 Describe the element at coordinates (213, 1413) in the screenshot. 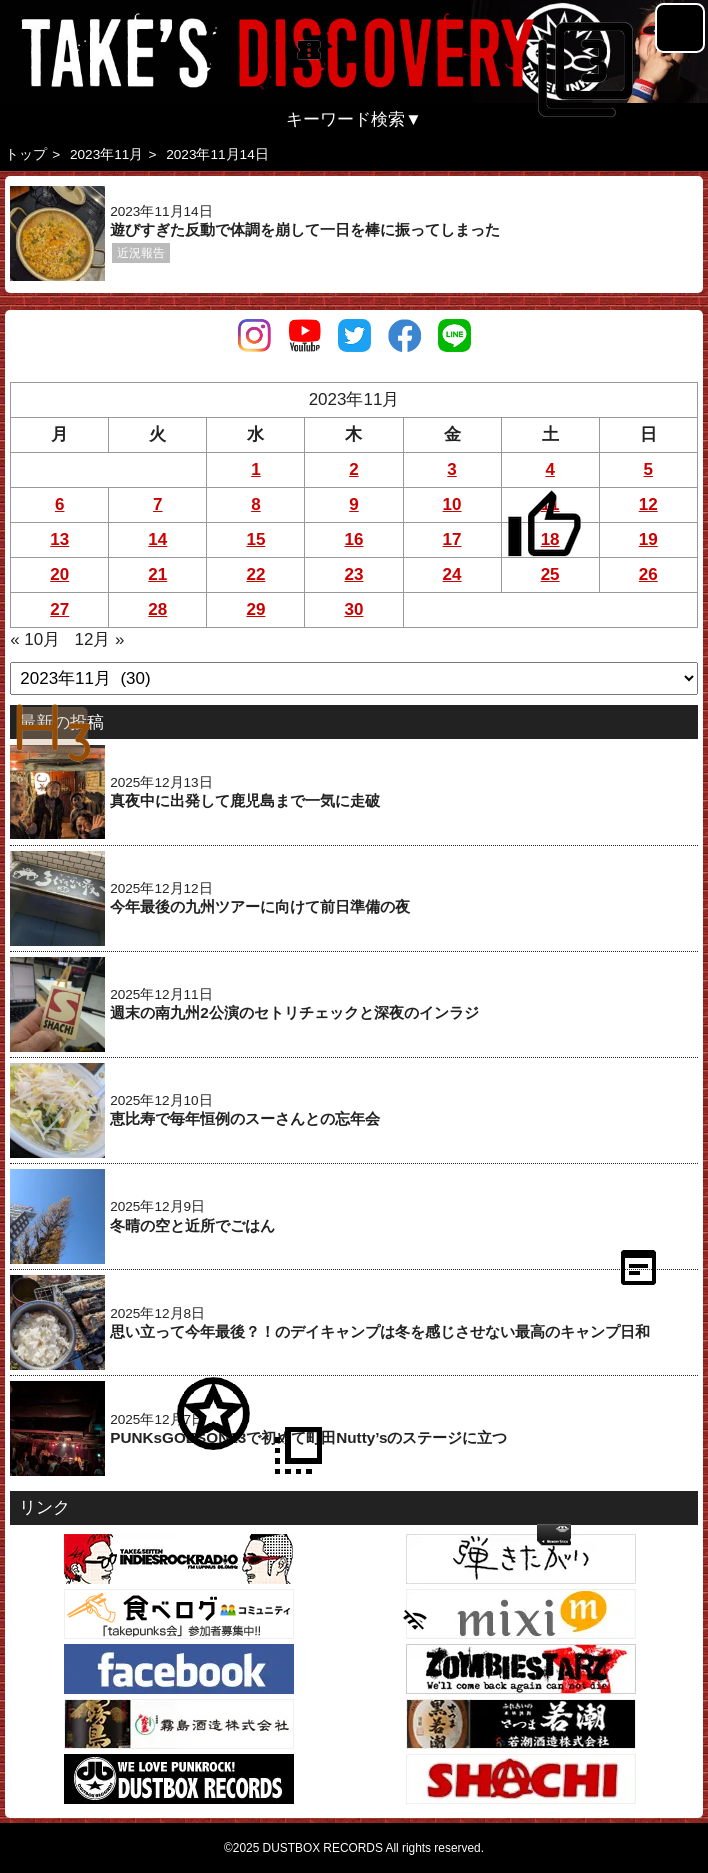

I see `view favorites or starred items` at that location.